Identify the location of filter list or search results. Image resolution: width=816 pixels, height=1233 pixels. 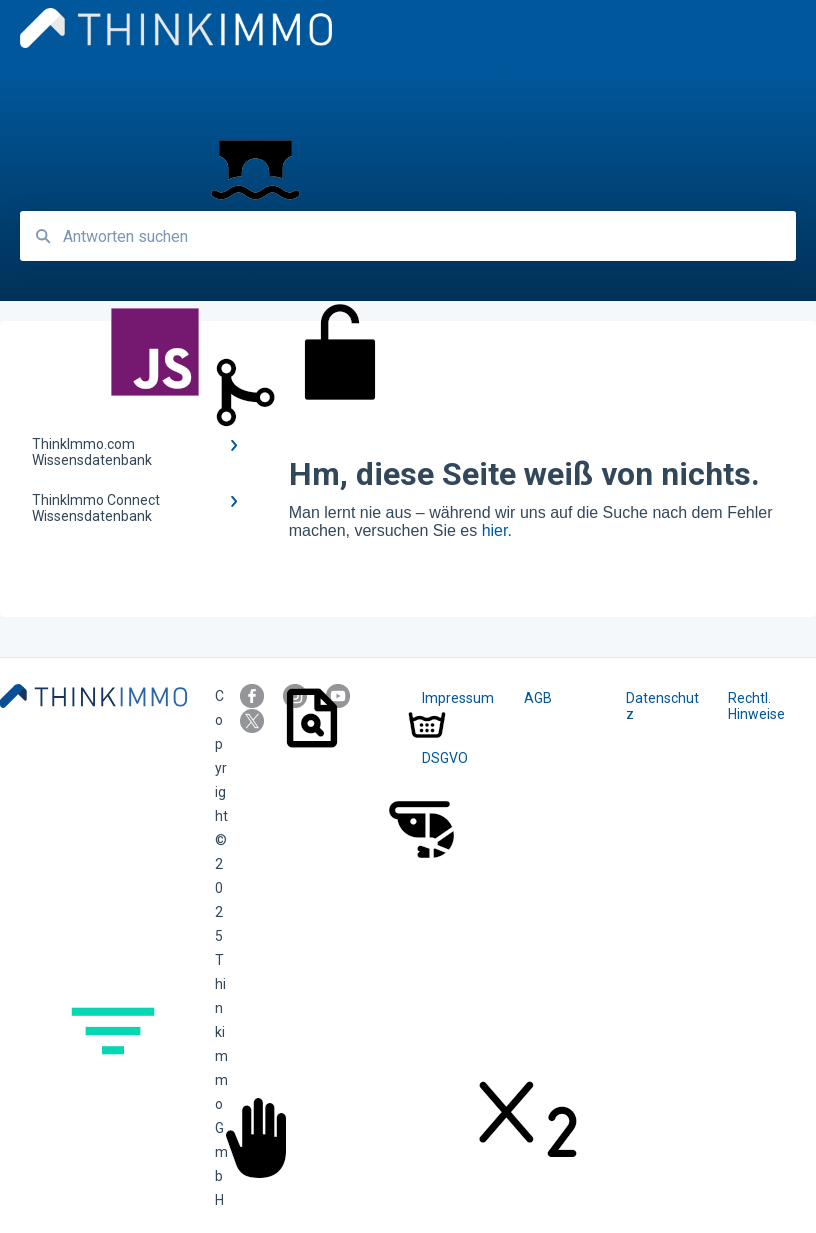
(113, 1031).